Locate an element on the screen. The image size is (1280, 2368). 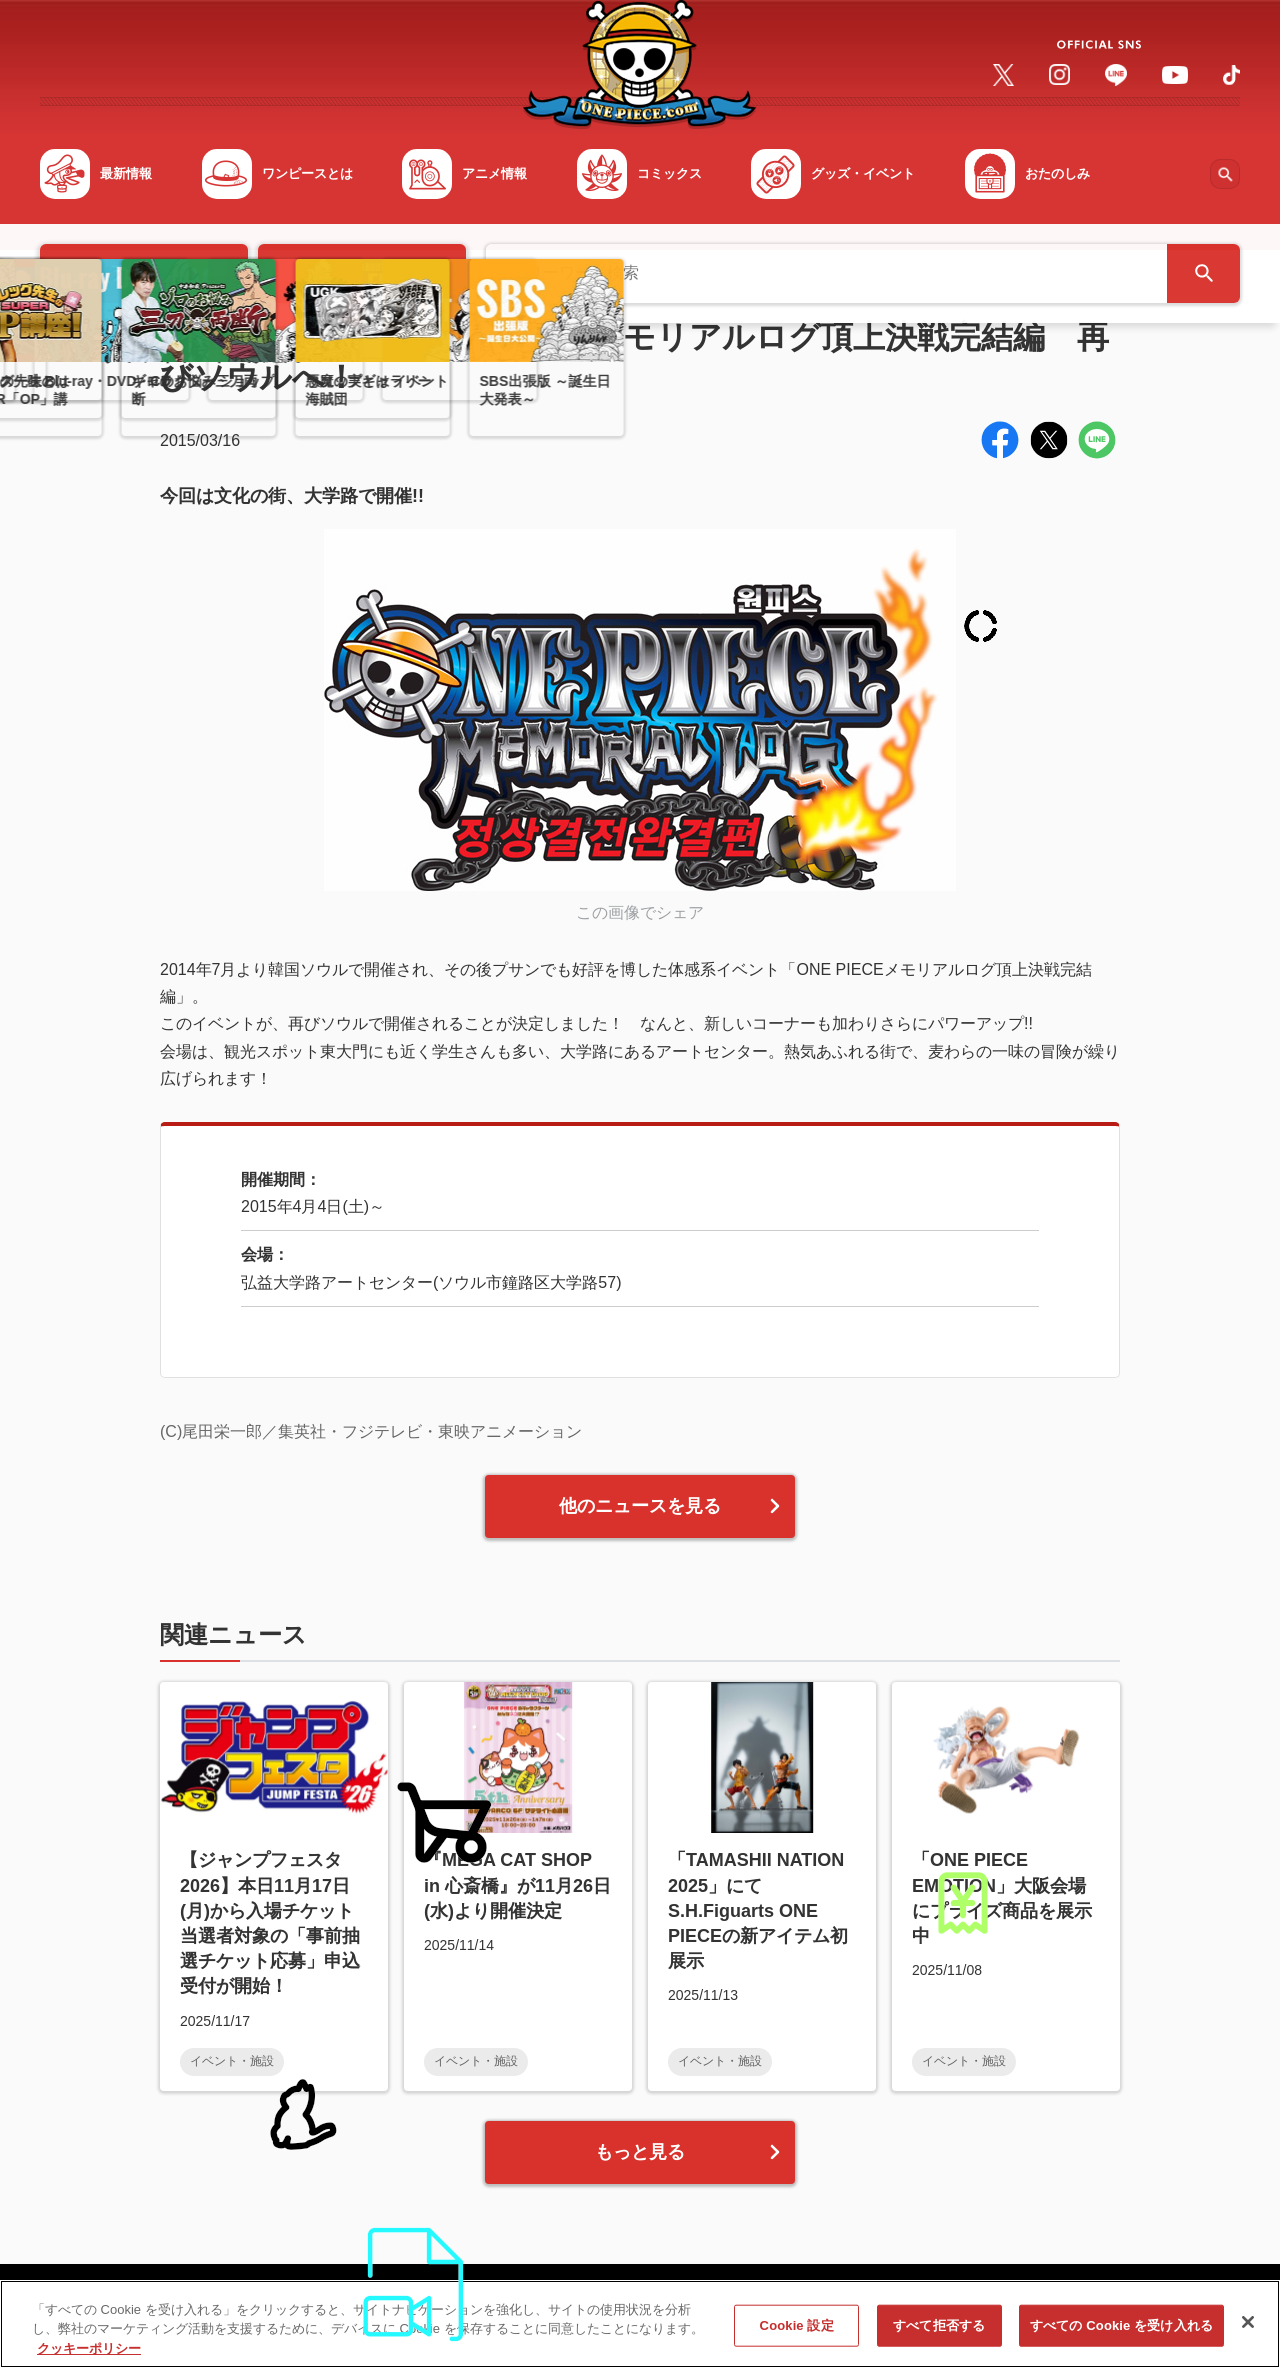
link to yarn package manager is located at coordinates (302, 2114).